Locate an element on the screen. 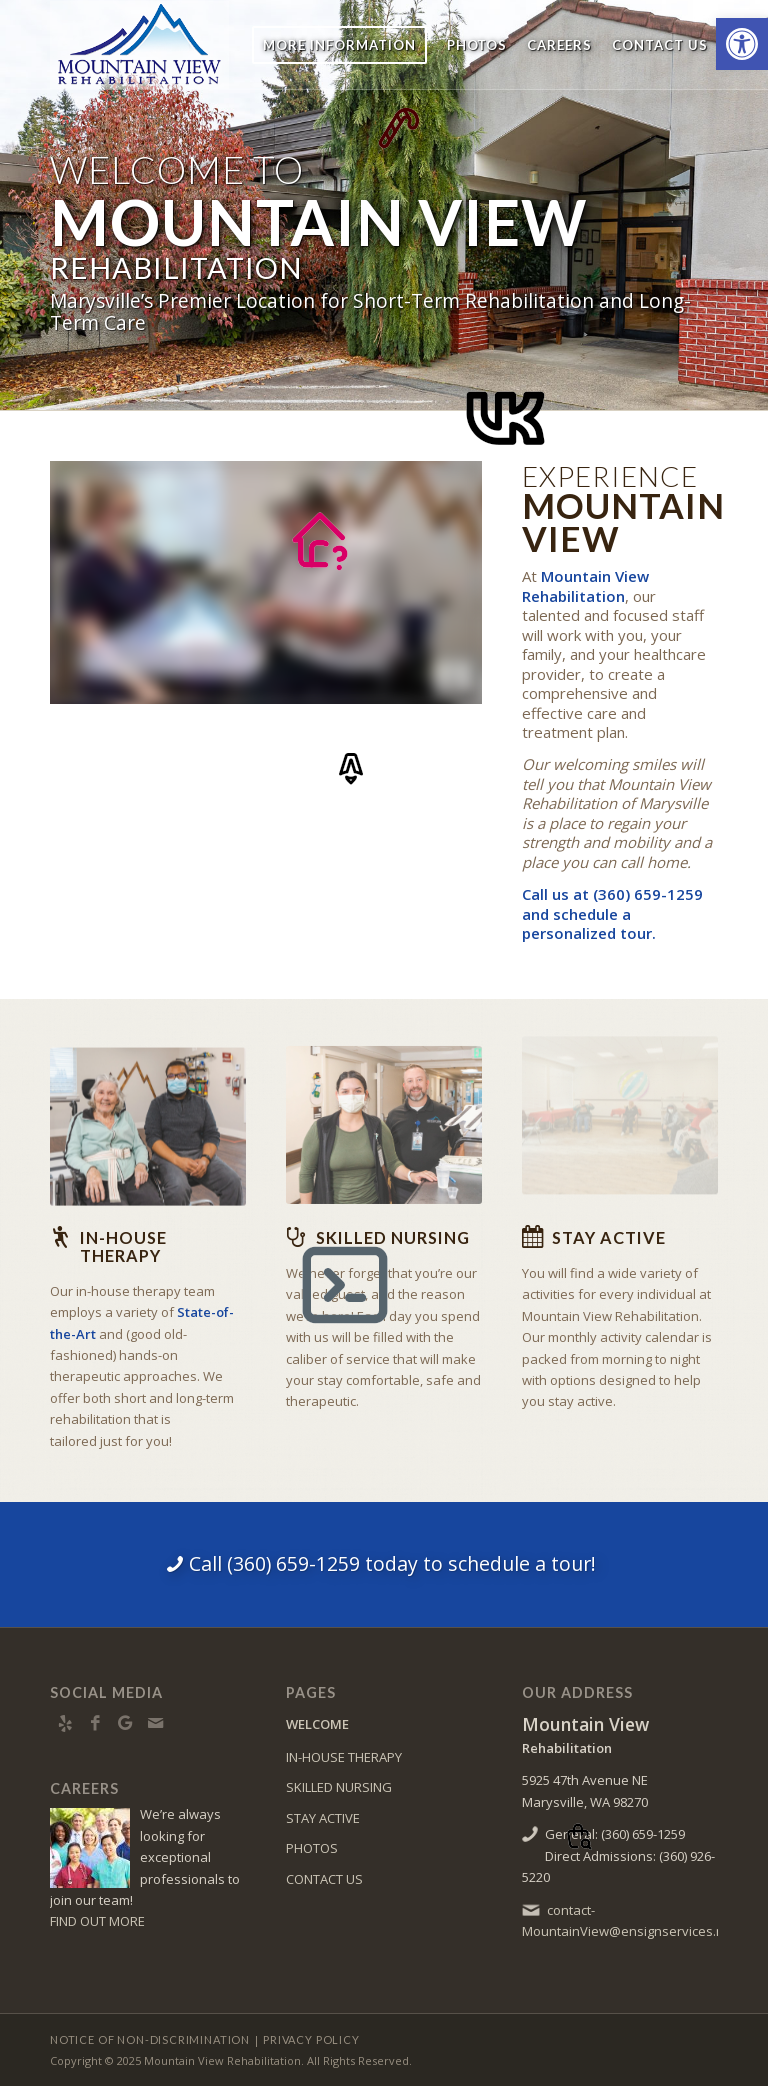 The image size is (768, 2086). get help or FAQ about home settings is located at coordinates (320, 540).